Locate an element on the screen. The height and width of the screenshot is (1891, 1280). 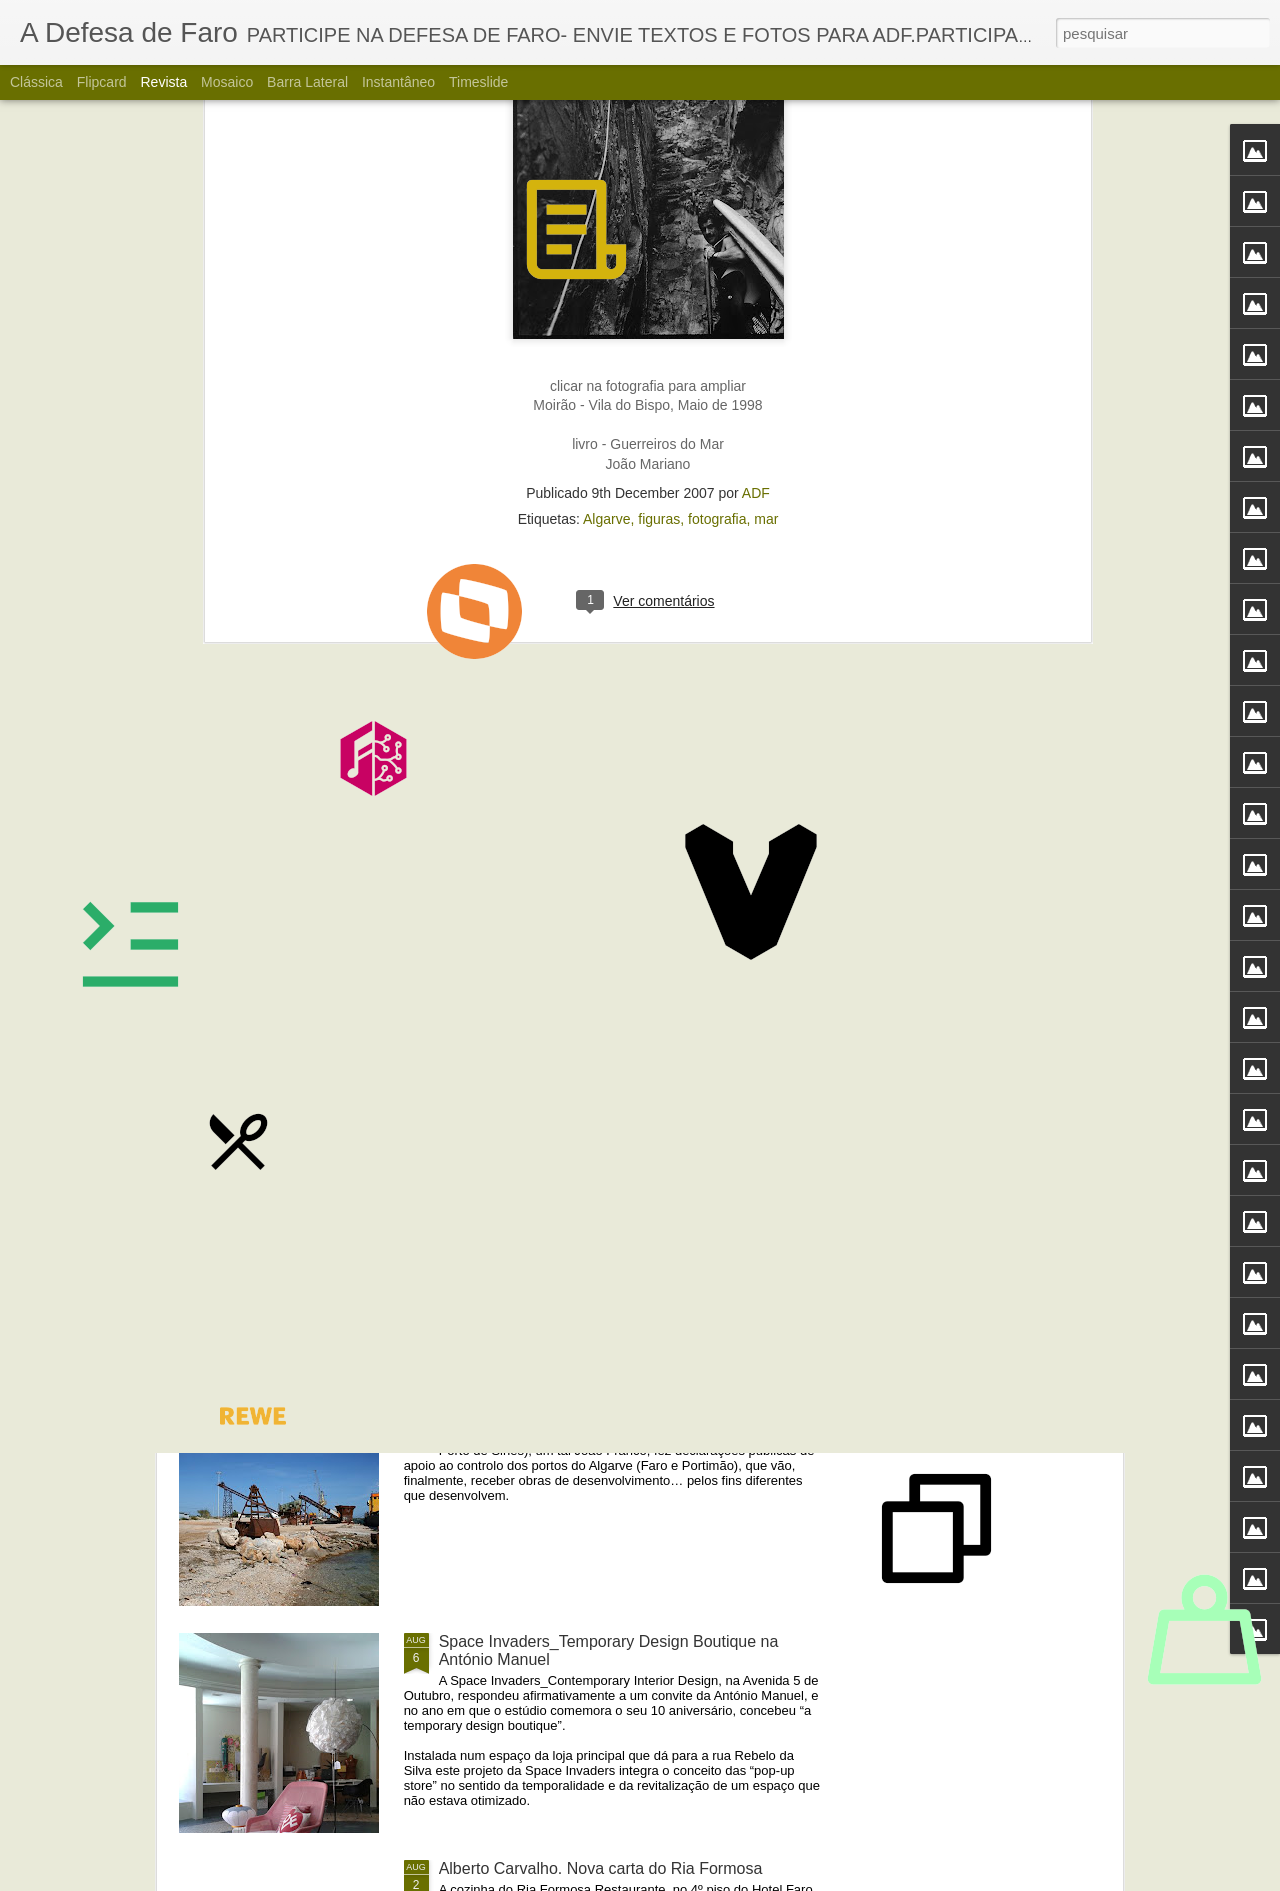
collapse the sidebar menu is located at coordinates (130, 944).